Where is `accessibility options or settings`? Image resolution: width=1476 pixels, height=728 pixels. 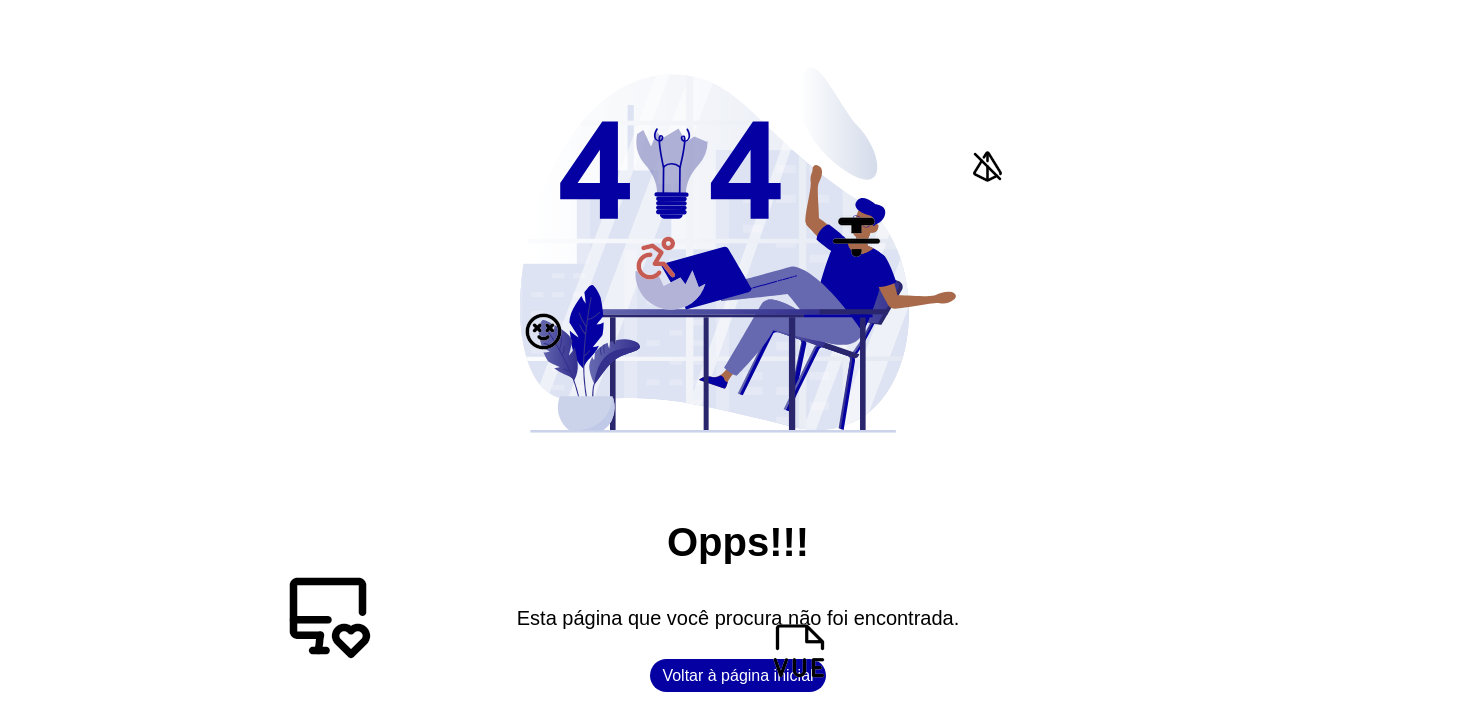 accessibility options or settings is located at coordinates (657, 257).